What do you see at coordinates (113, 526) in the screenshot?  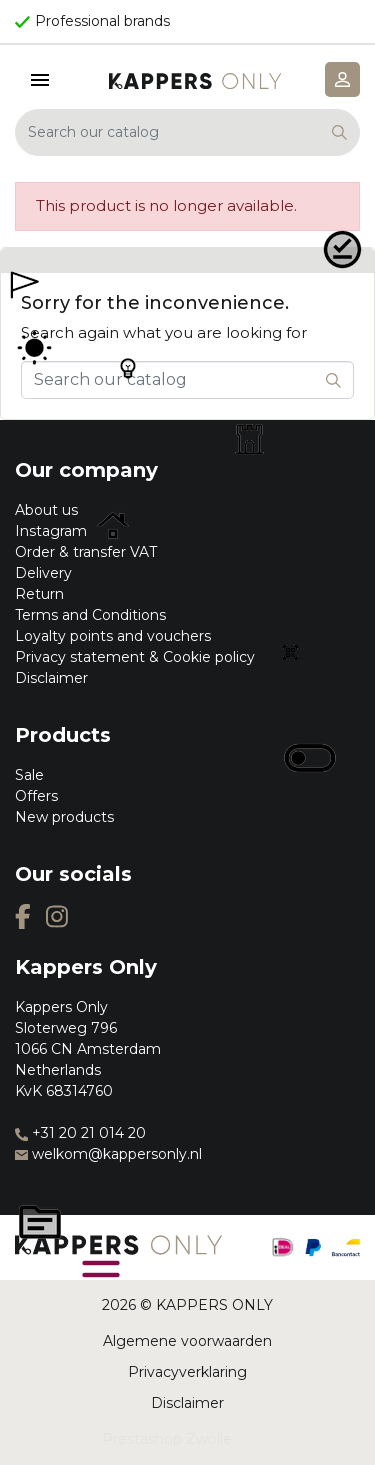 I see `access home or housing services` at bounding box center [113, 526].